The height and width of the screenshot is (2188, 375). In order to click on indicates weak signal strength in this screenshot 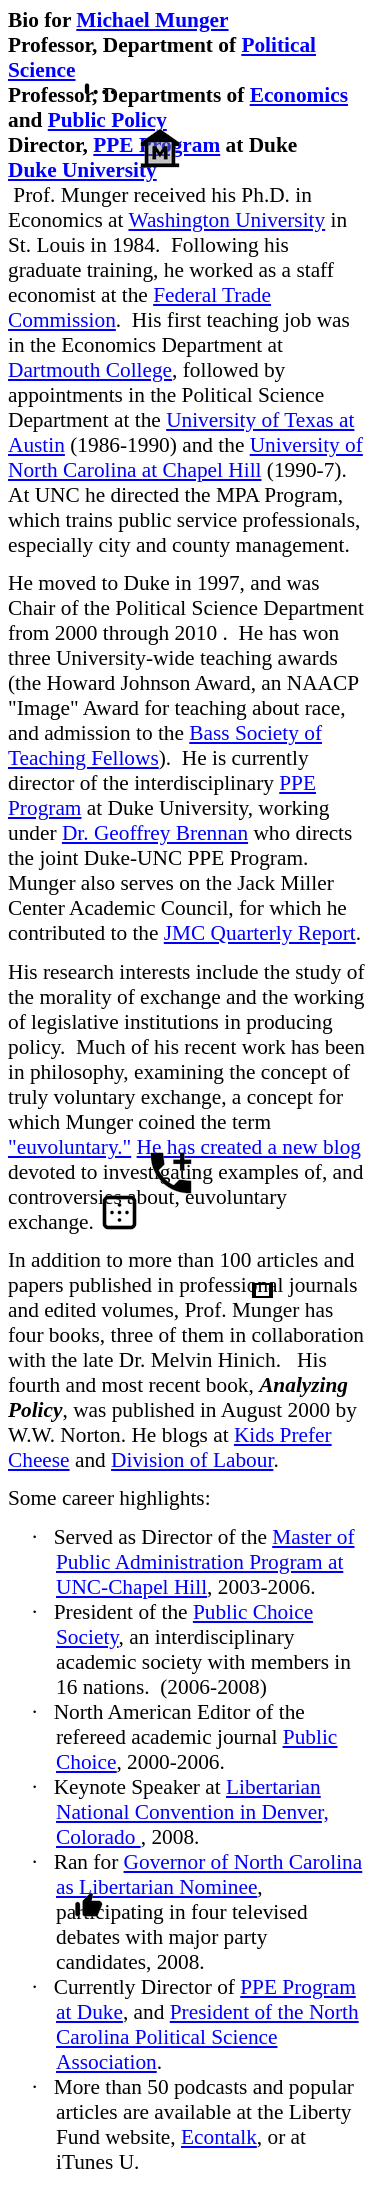, I will do `click(100, 79)`.